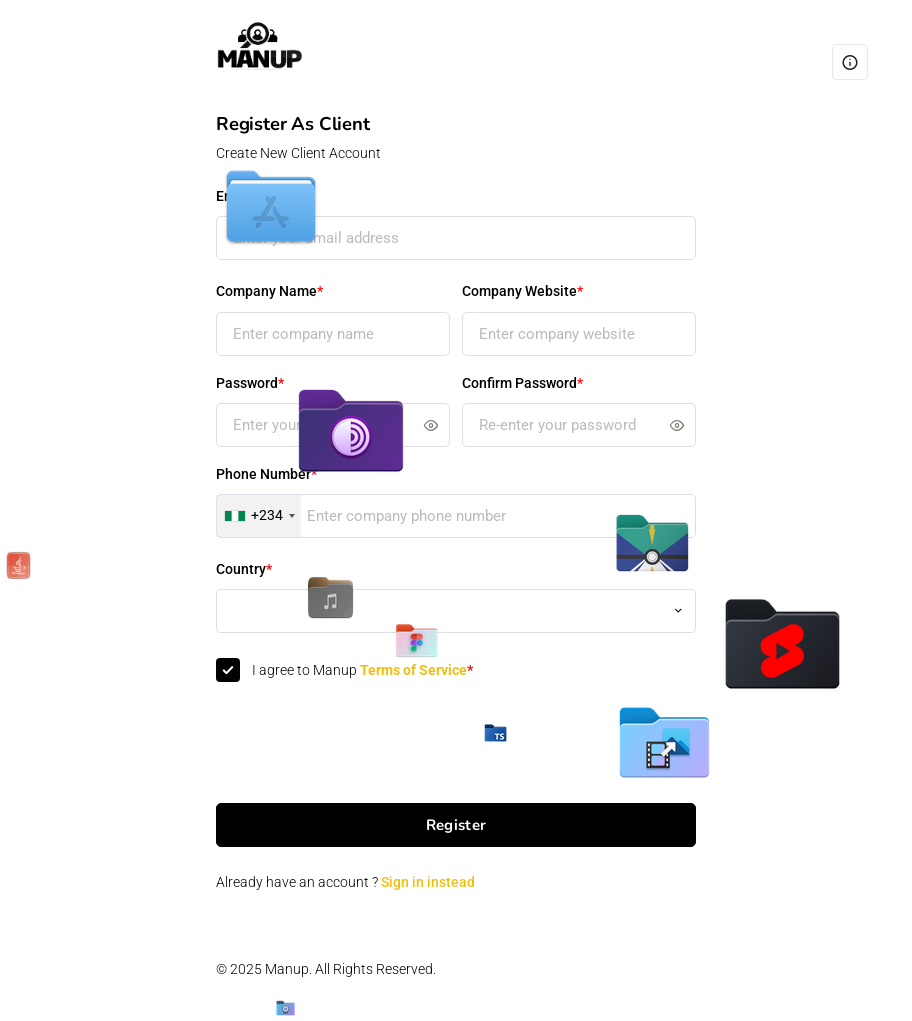 This screenshot has width=912, height=1021. What do you see at coordinates (782, 647) in the screenshot?
I see `open folder containing youtube shorts downloads` at bounding box center [782, 647].